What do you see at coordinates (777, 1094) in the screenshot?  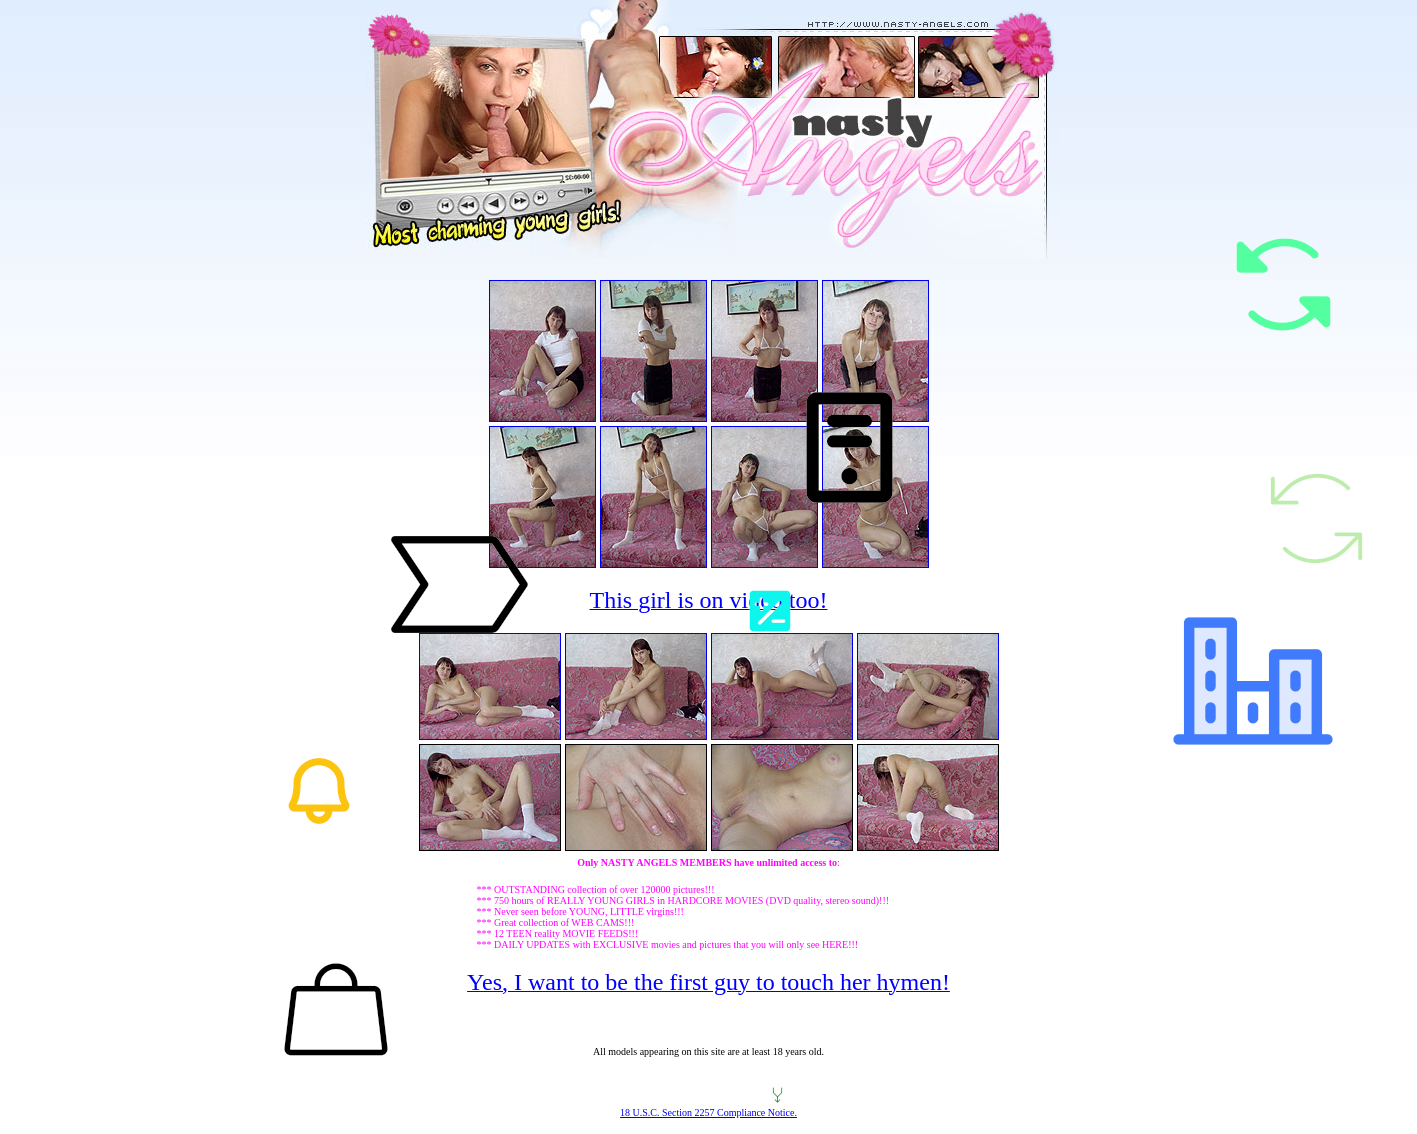 I see `merge items or branches together` at bounding box center [777, 1094].